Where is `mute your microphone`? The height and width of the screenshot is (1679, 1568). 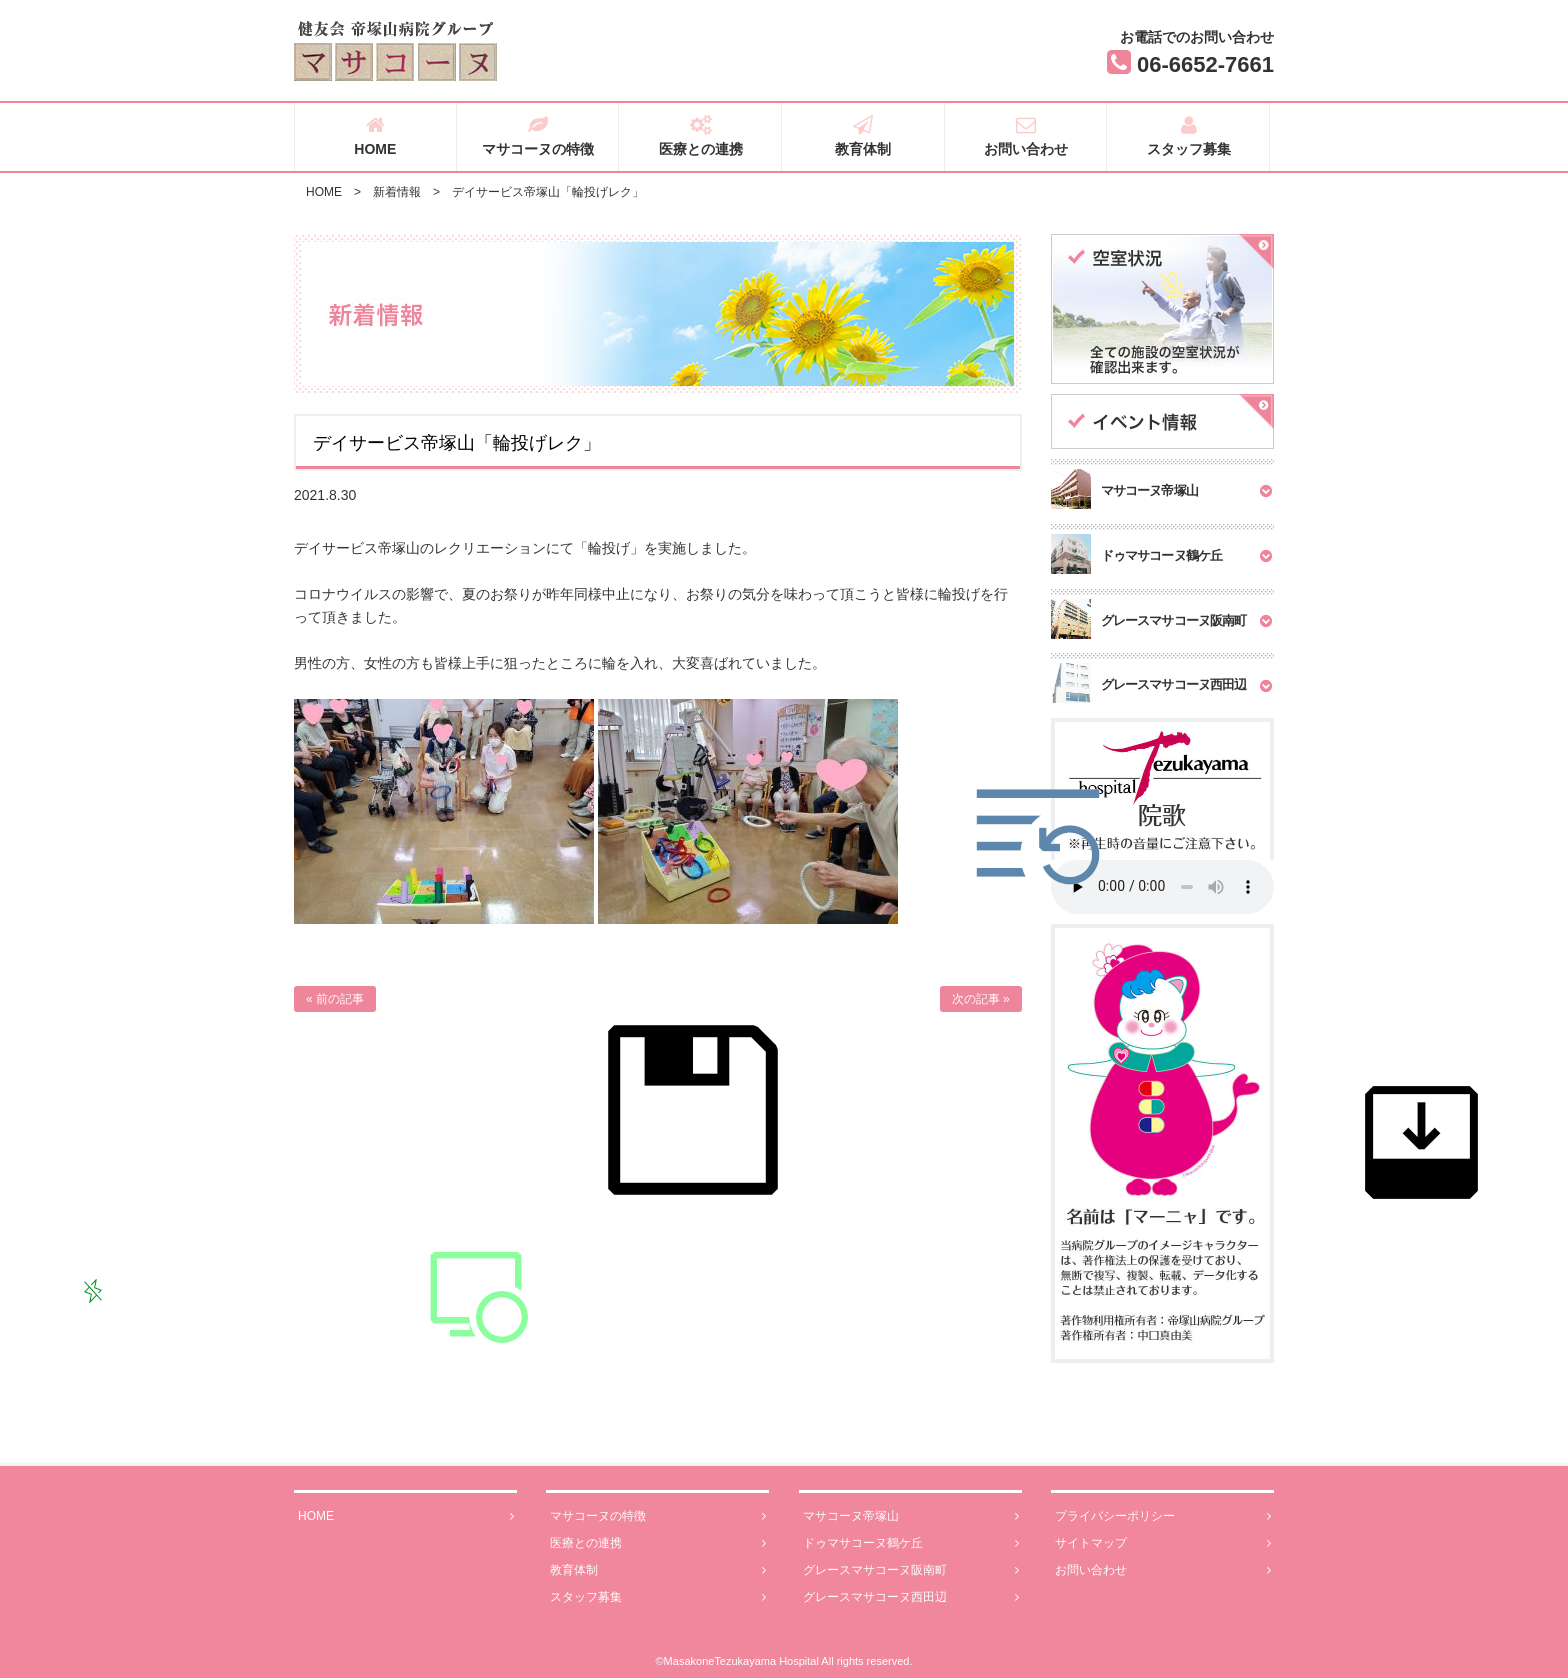
mute your microphone is located at coordinates (1172, 285).